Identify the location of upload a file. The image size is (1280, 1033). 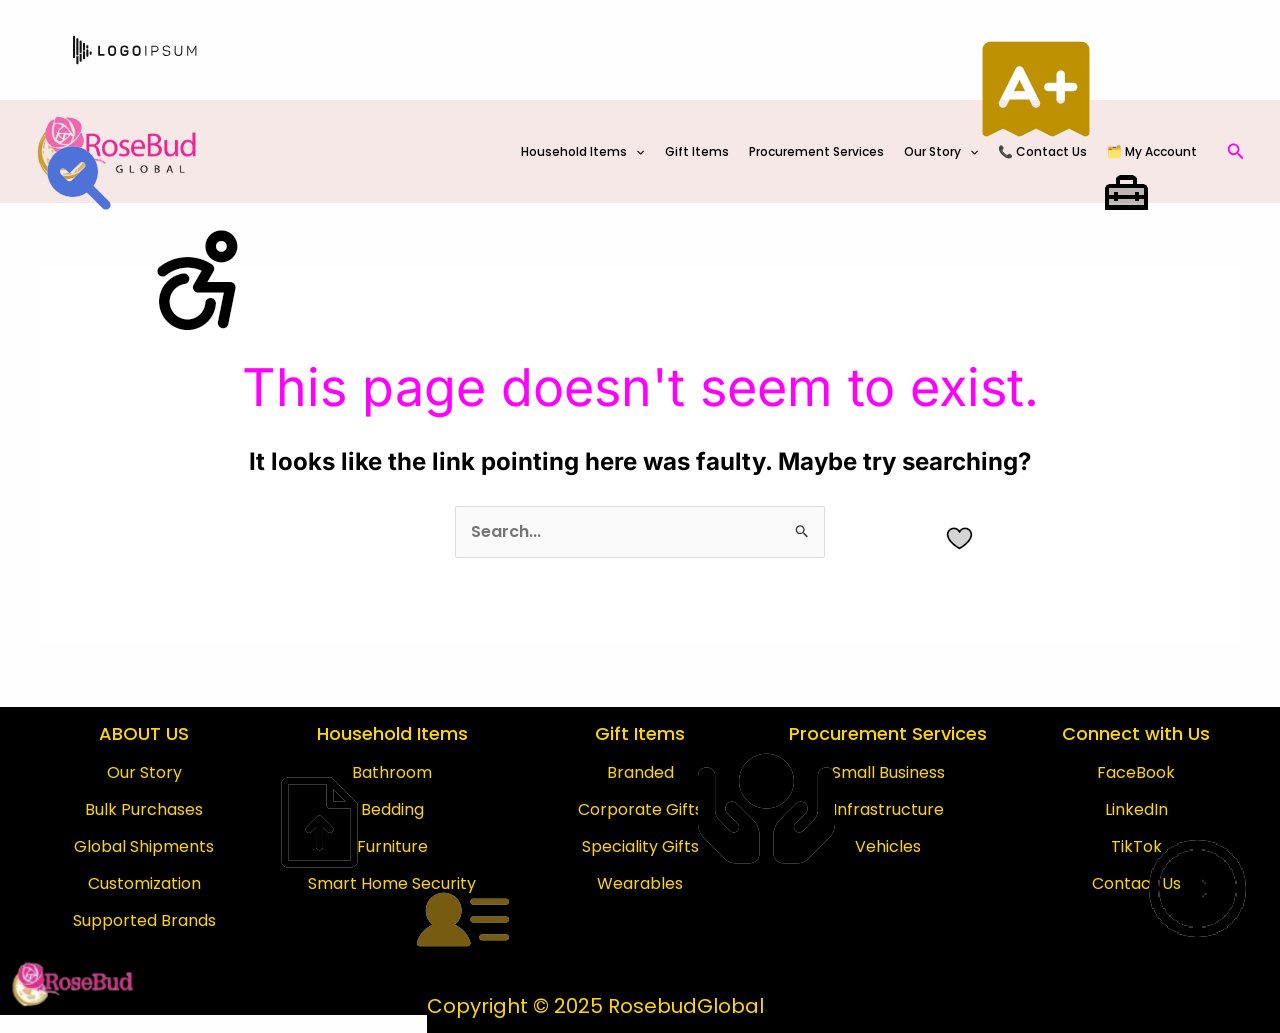
(319, 822).